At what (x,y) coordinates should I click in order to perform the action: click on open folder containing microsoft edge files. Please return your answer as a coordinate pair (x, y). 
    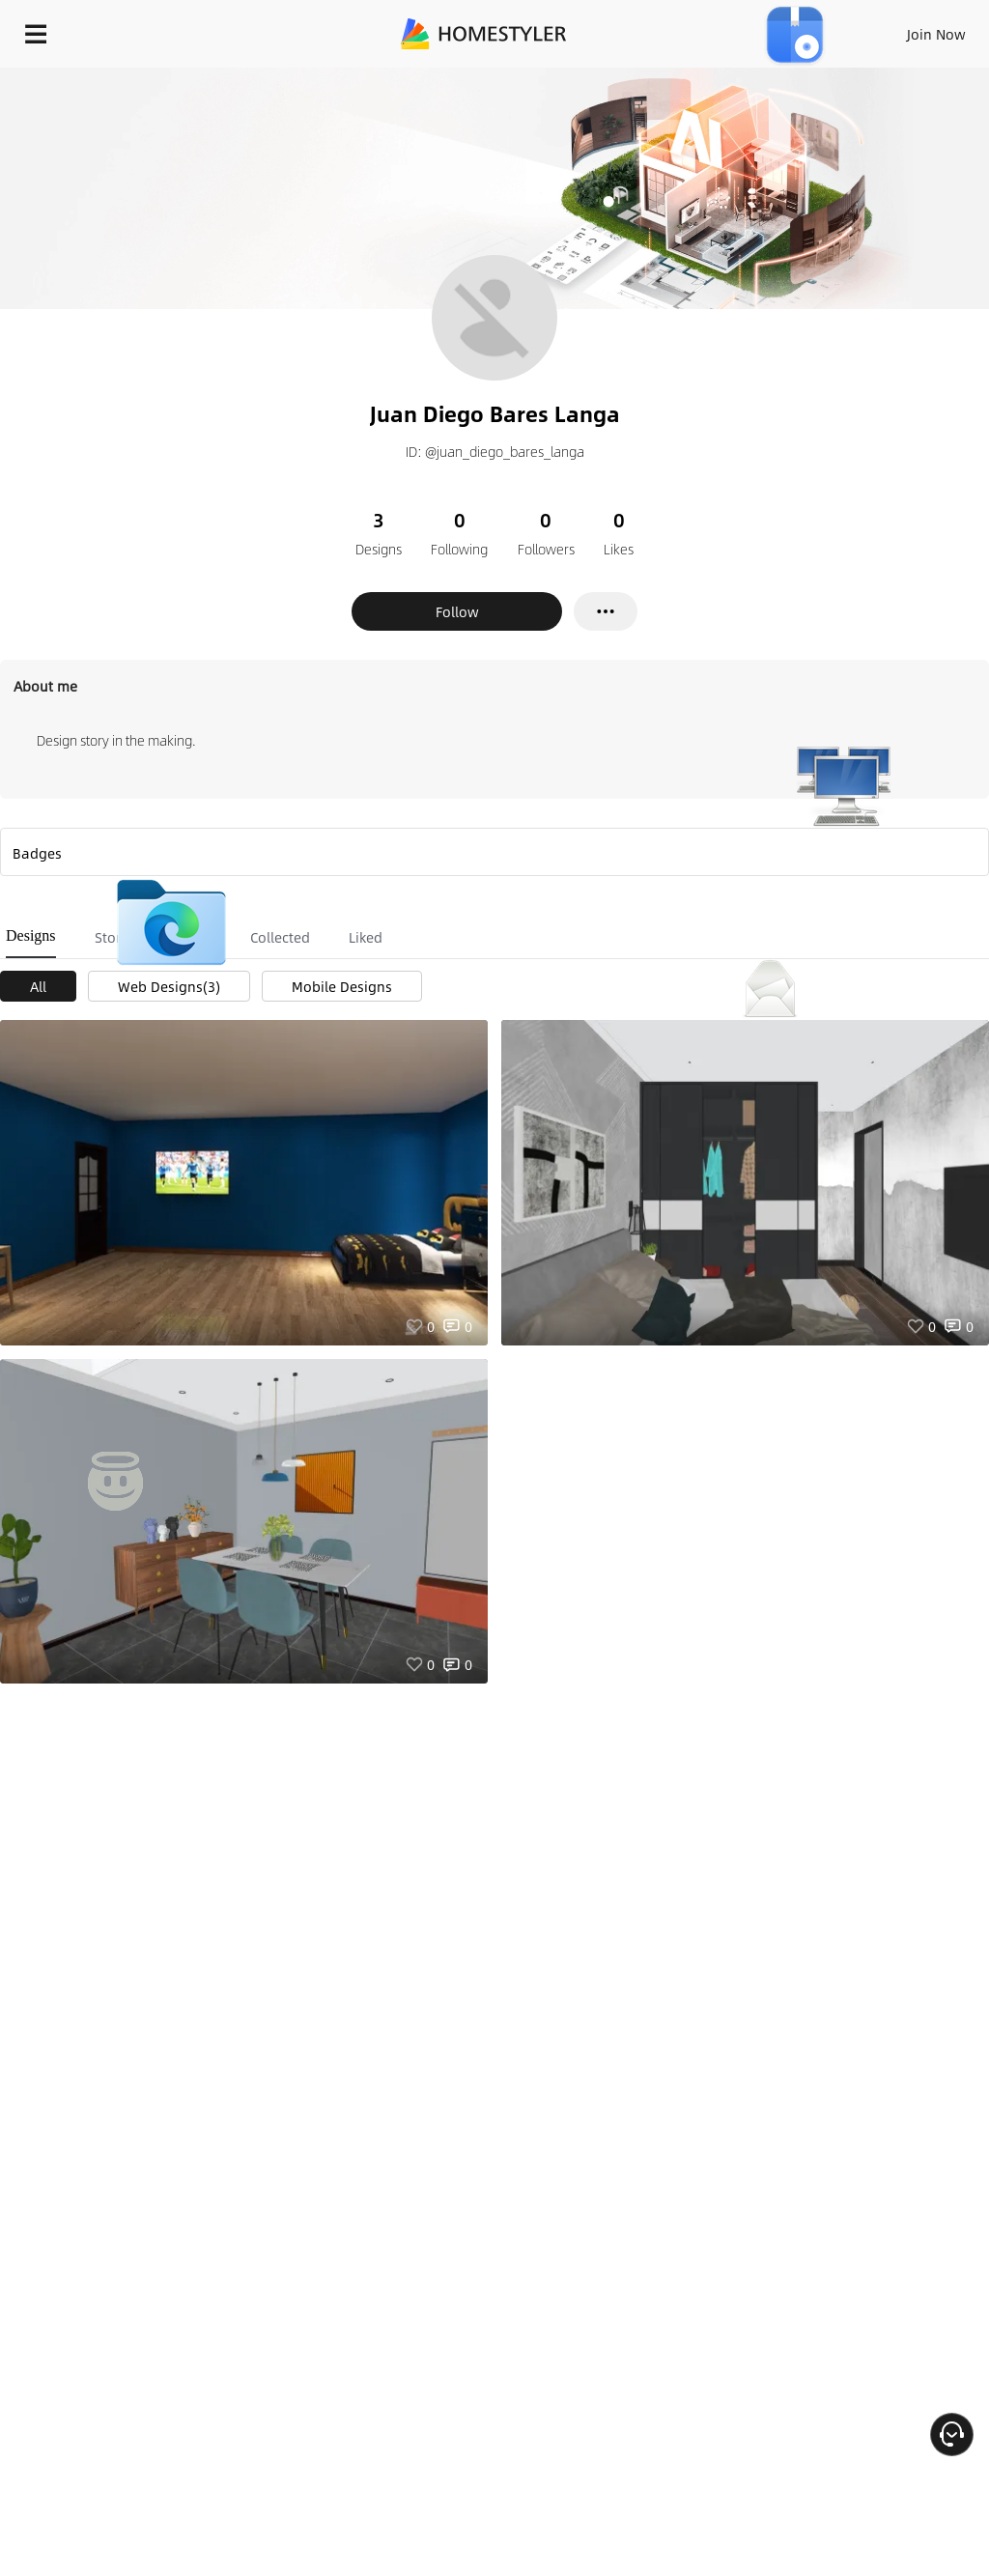
    Looking at the image, I should click on (171, 925).